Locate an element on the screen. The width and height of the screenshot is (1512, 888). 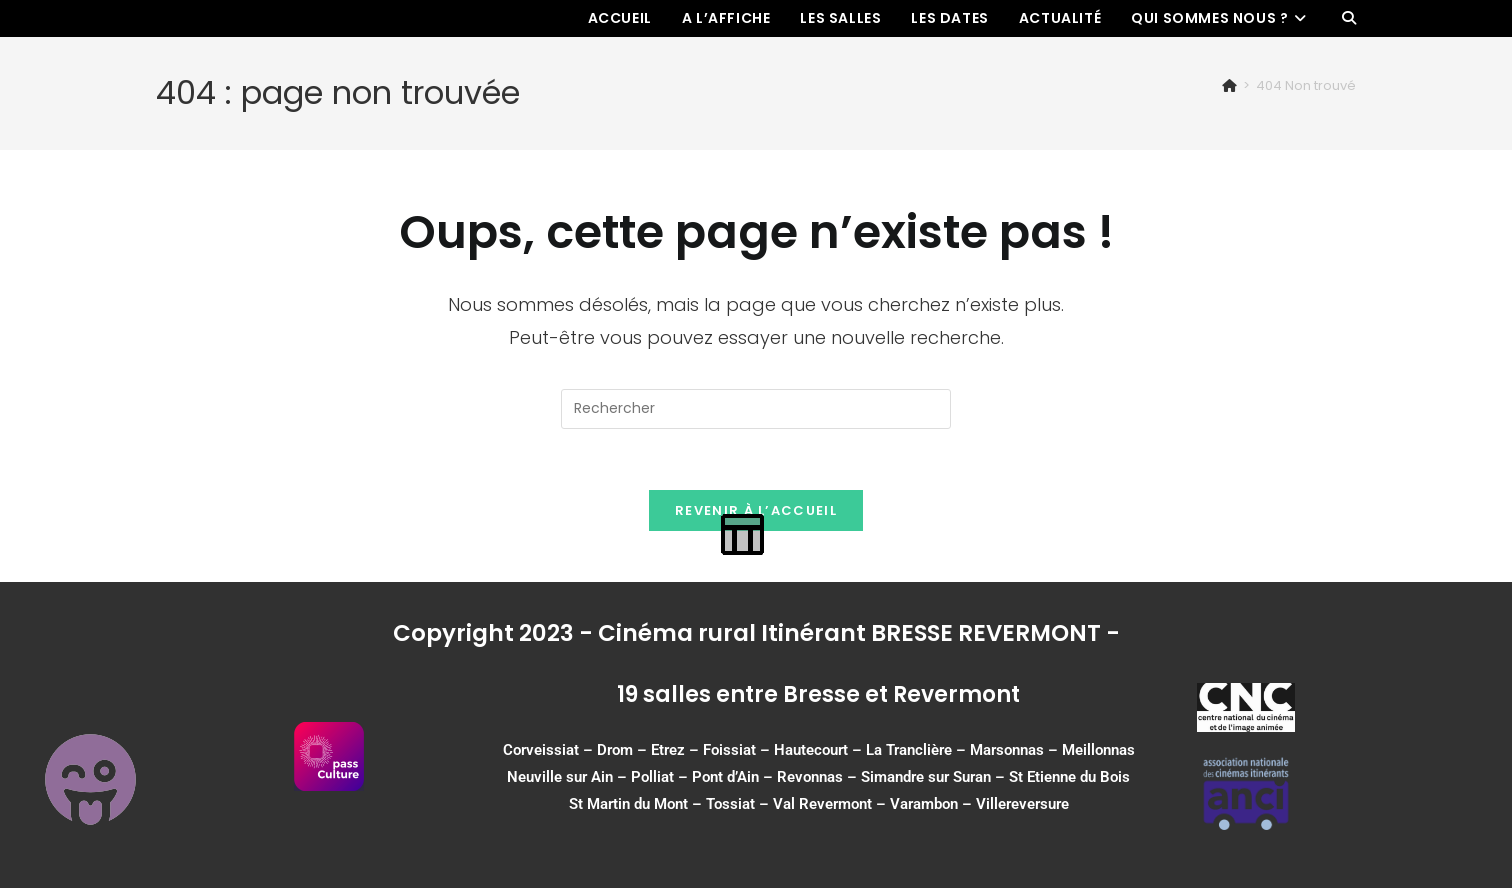
view data in table format is located at coordinates (741, 534).